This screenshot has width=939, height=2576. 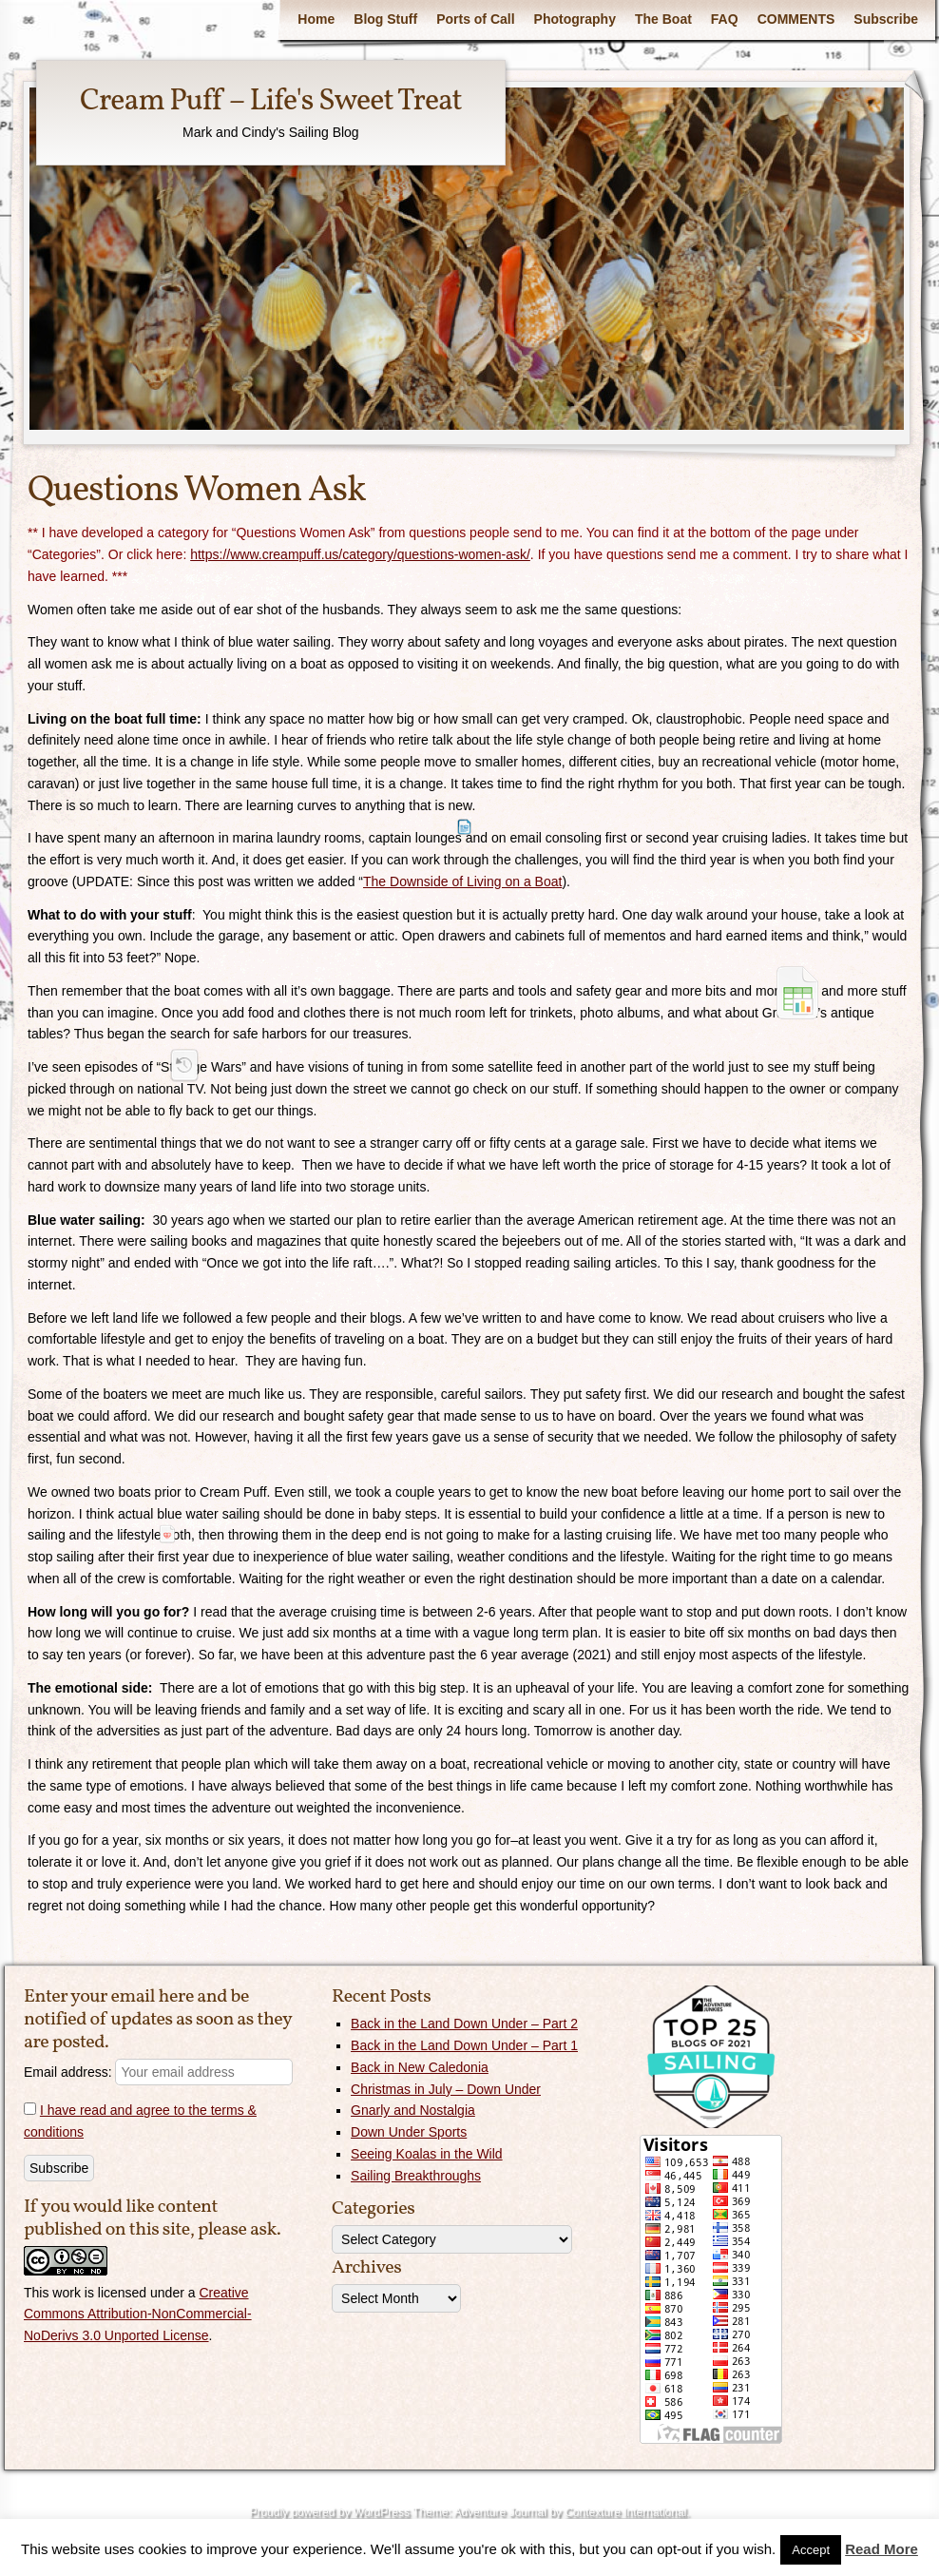 What do you see at coordinates (797, 993) in the screenshot?
I see `open a spreadsheet file` at bounding box center [797, 993].